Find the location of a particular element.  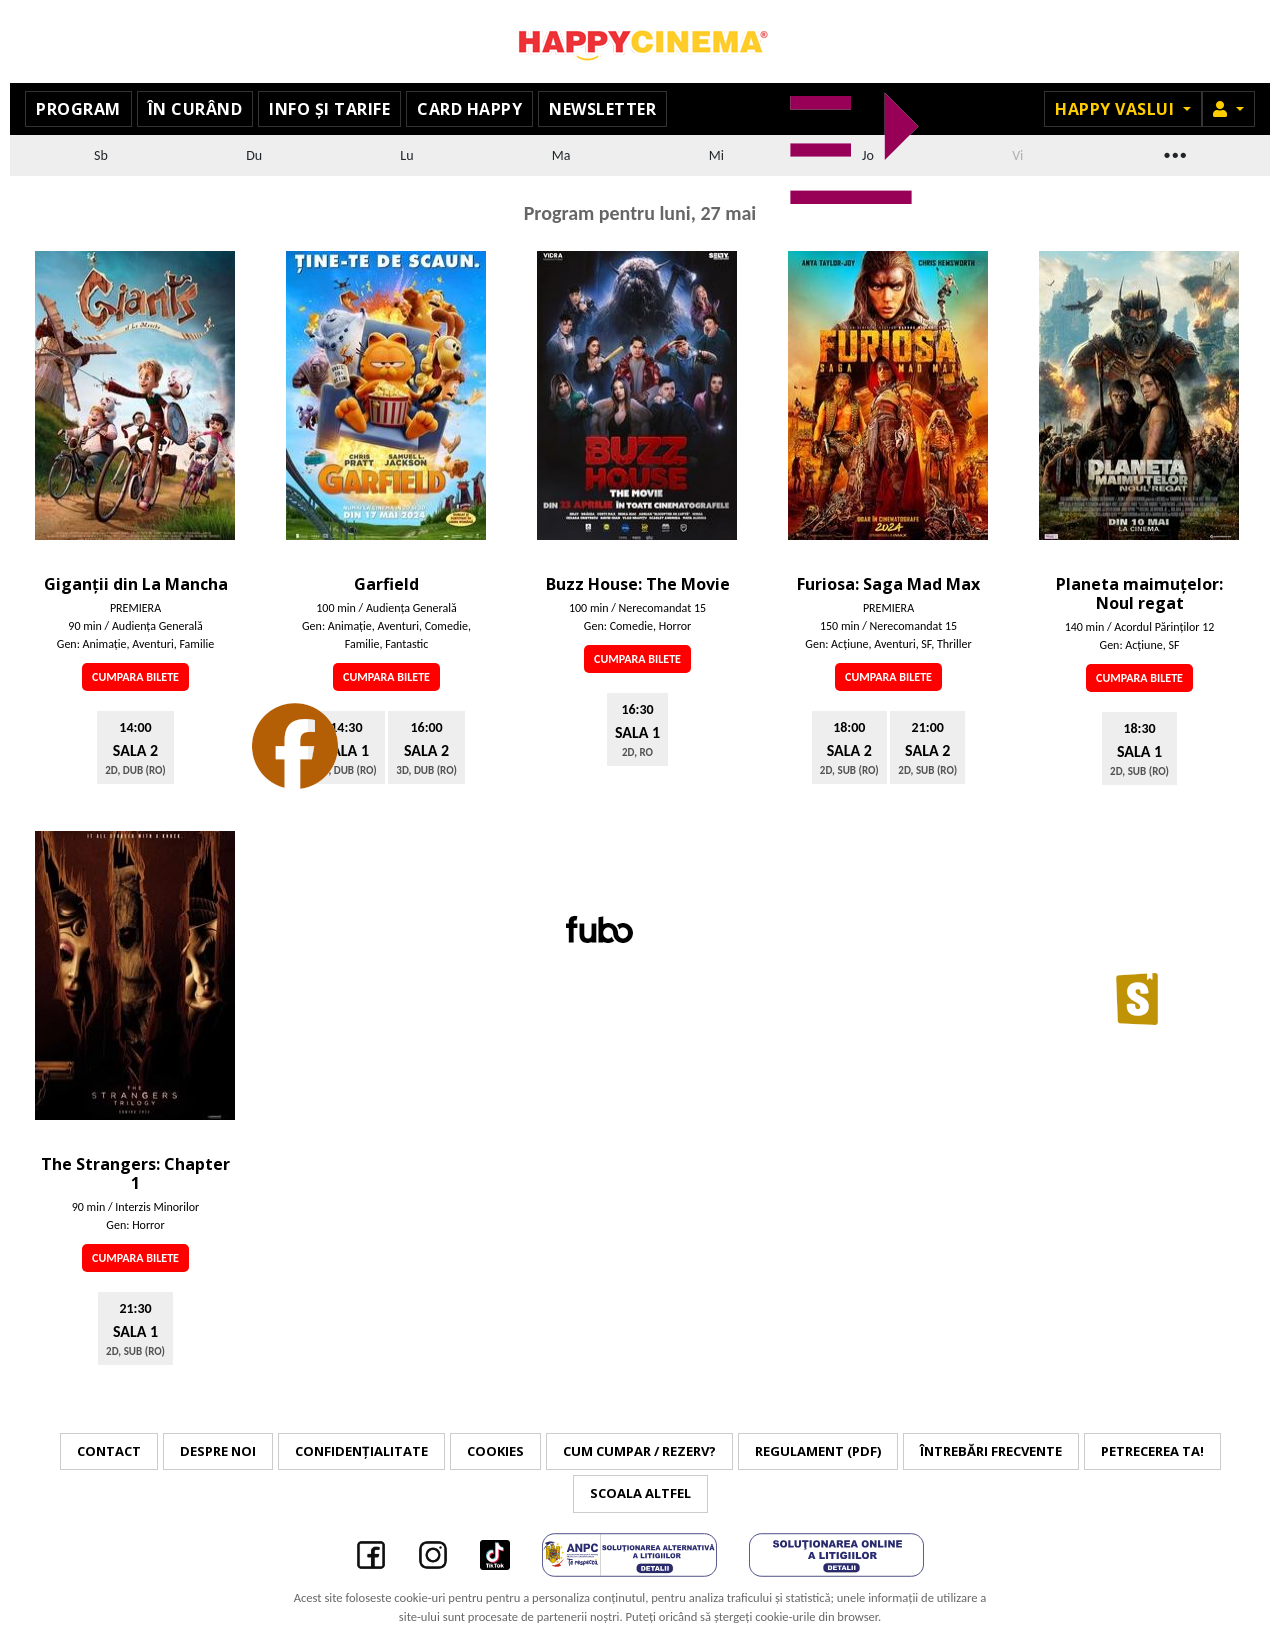

open the fuboTV streaming app is located at coordinates (599, 929).